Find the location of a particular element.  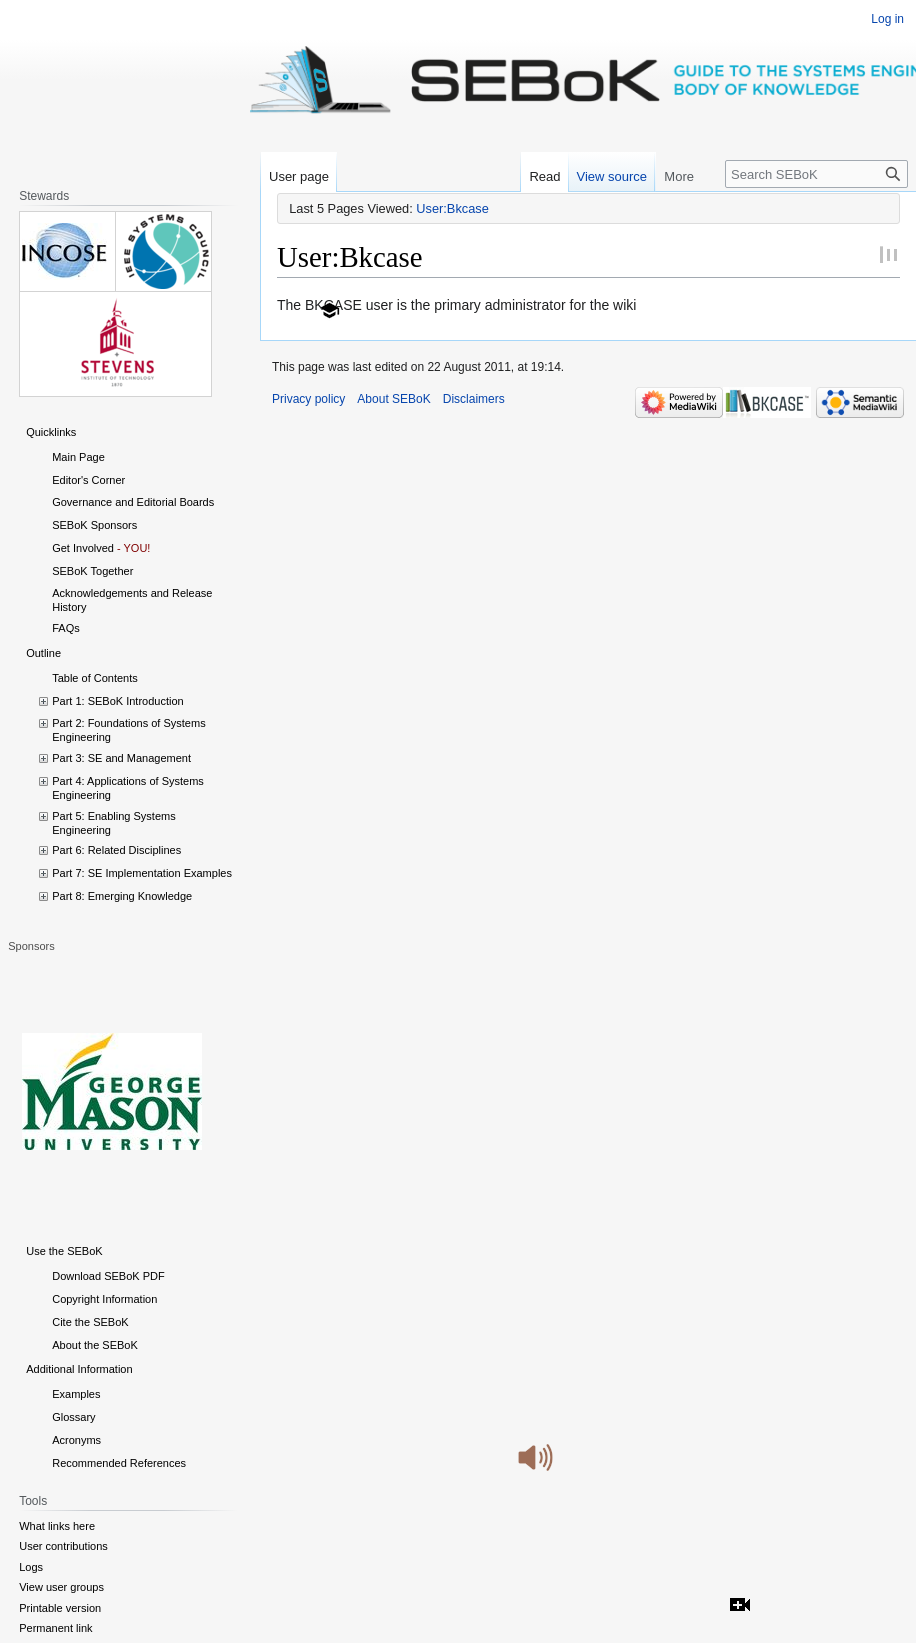

volume is set to high is located at coordinates (535, 1457).